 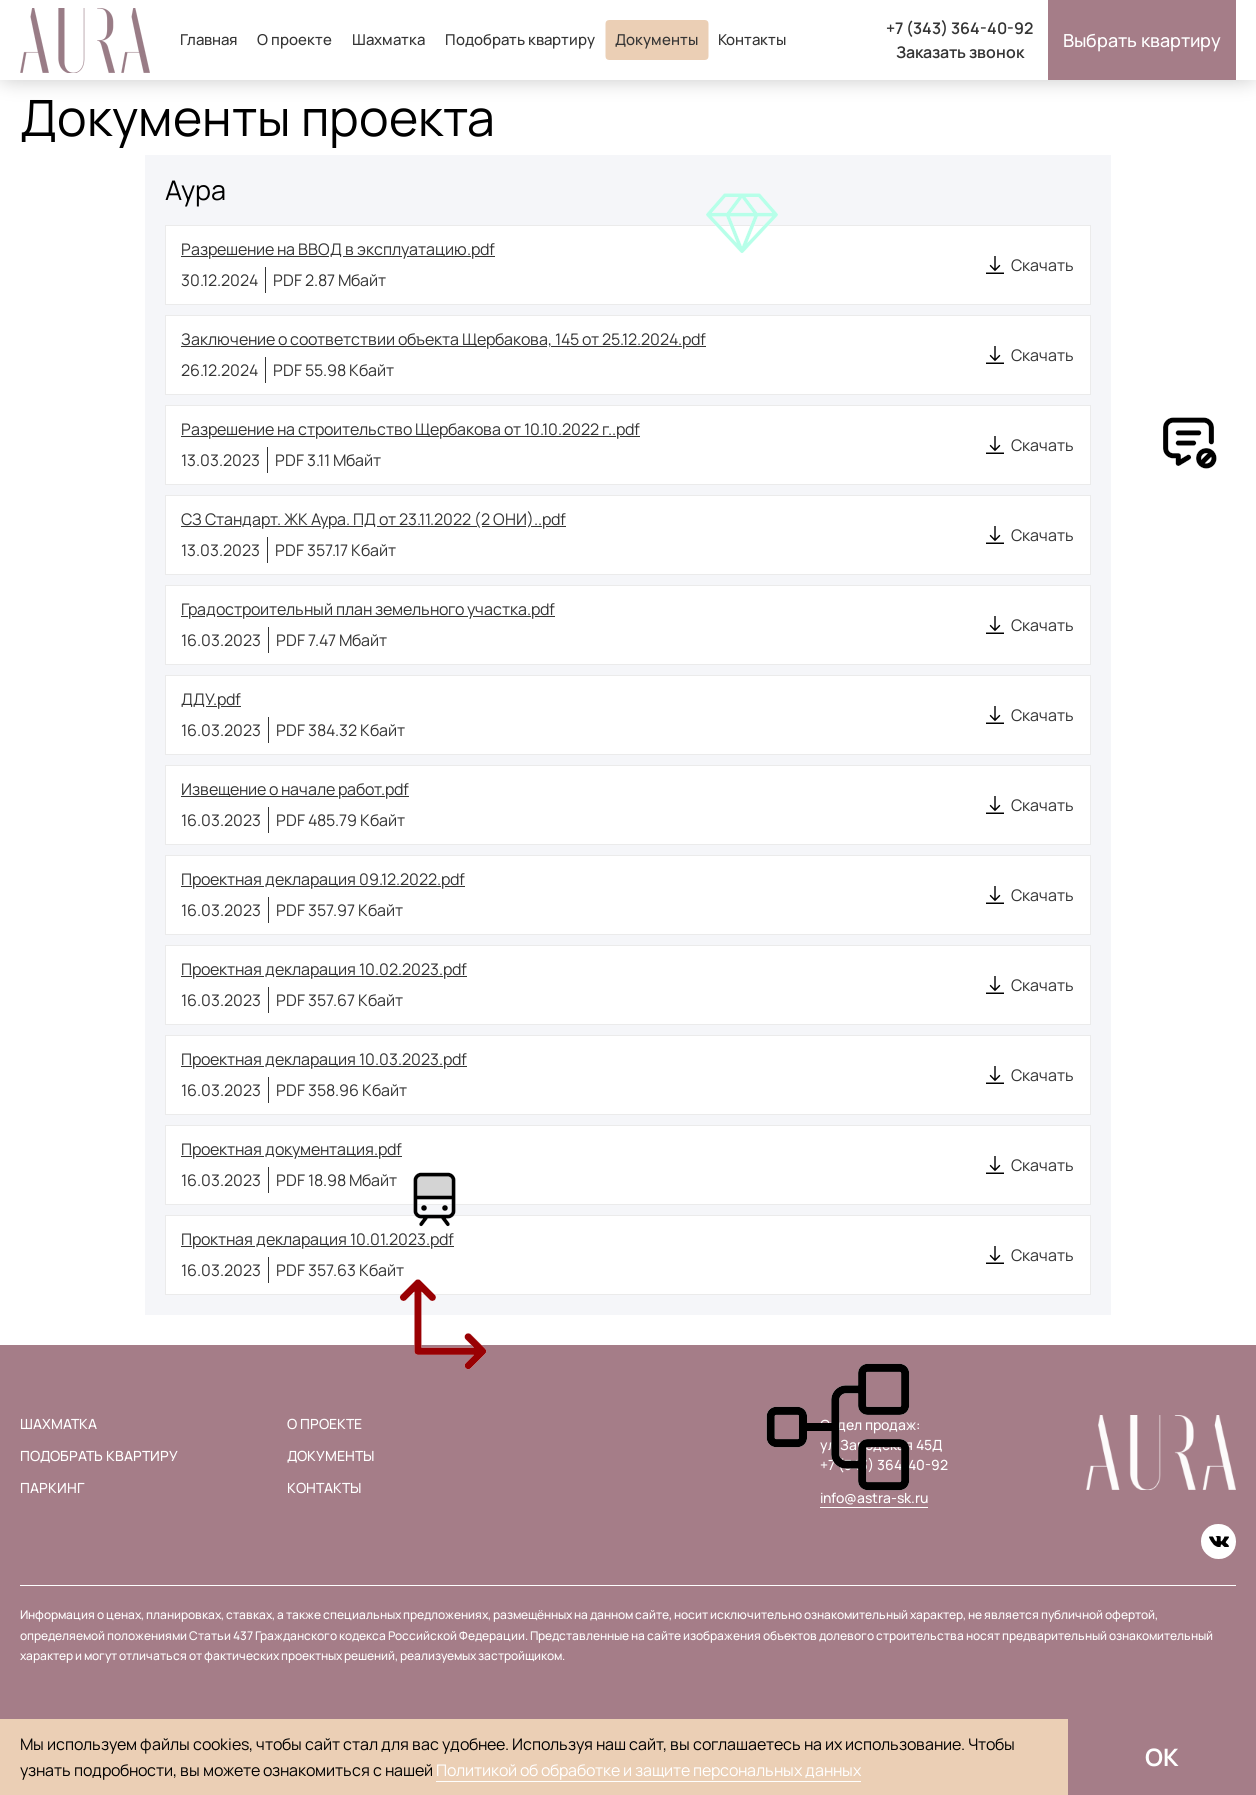 I want to click on access train schedules or rail services, so click(x=434, y=1197).